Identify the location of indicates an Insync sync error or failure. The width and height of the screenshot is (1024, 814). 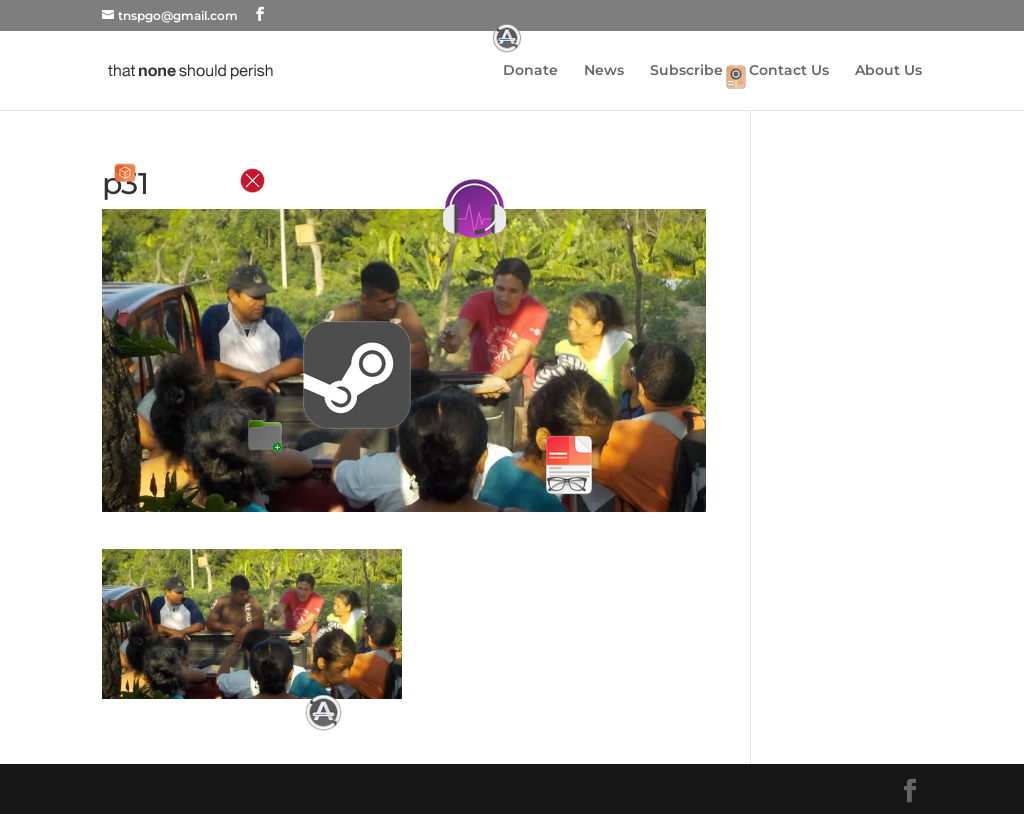
(252, 180).